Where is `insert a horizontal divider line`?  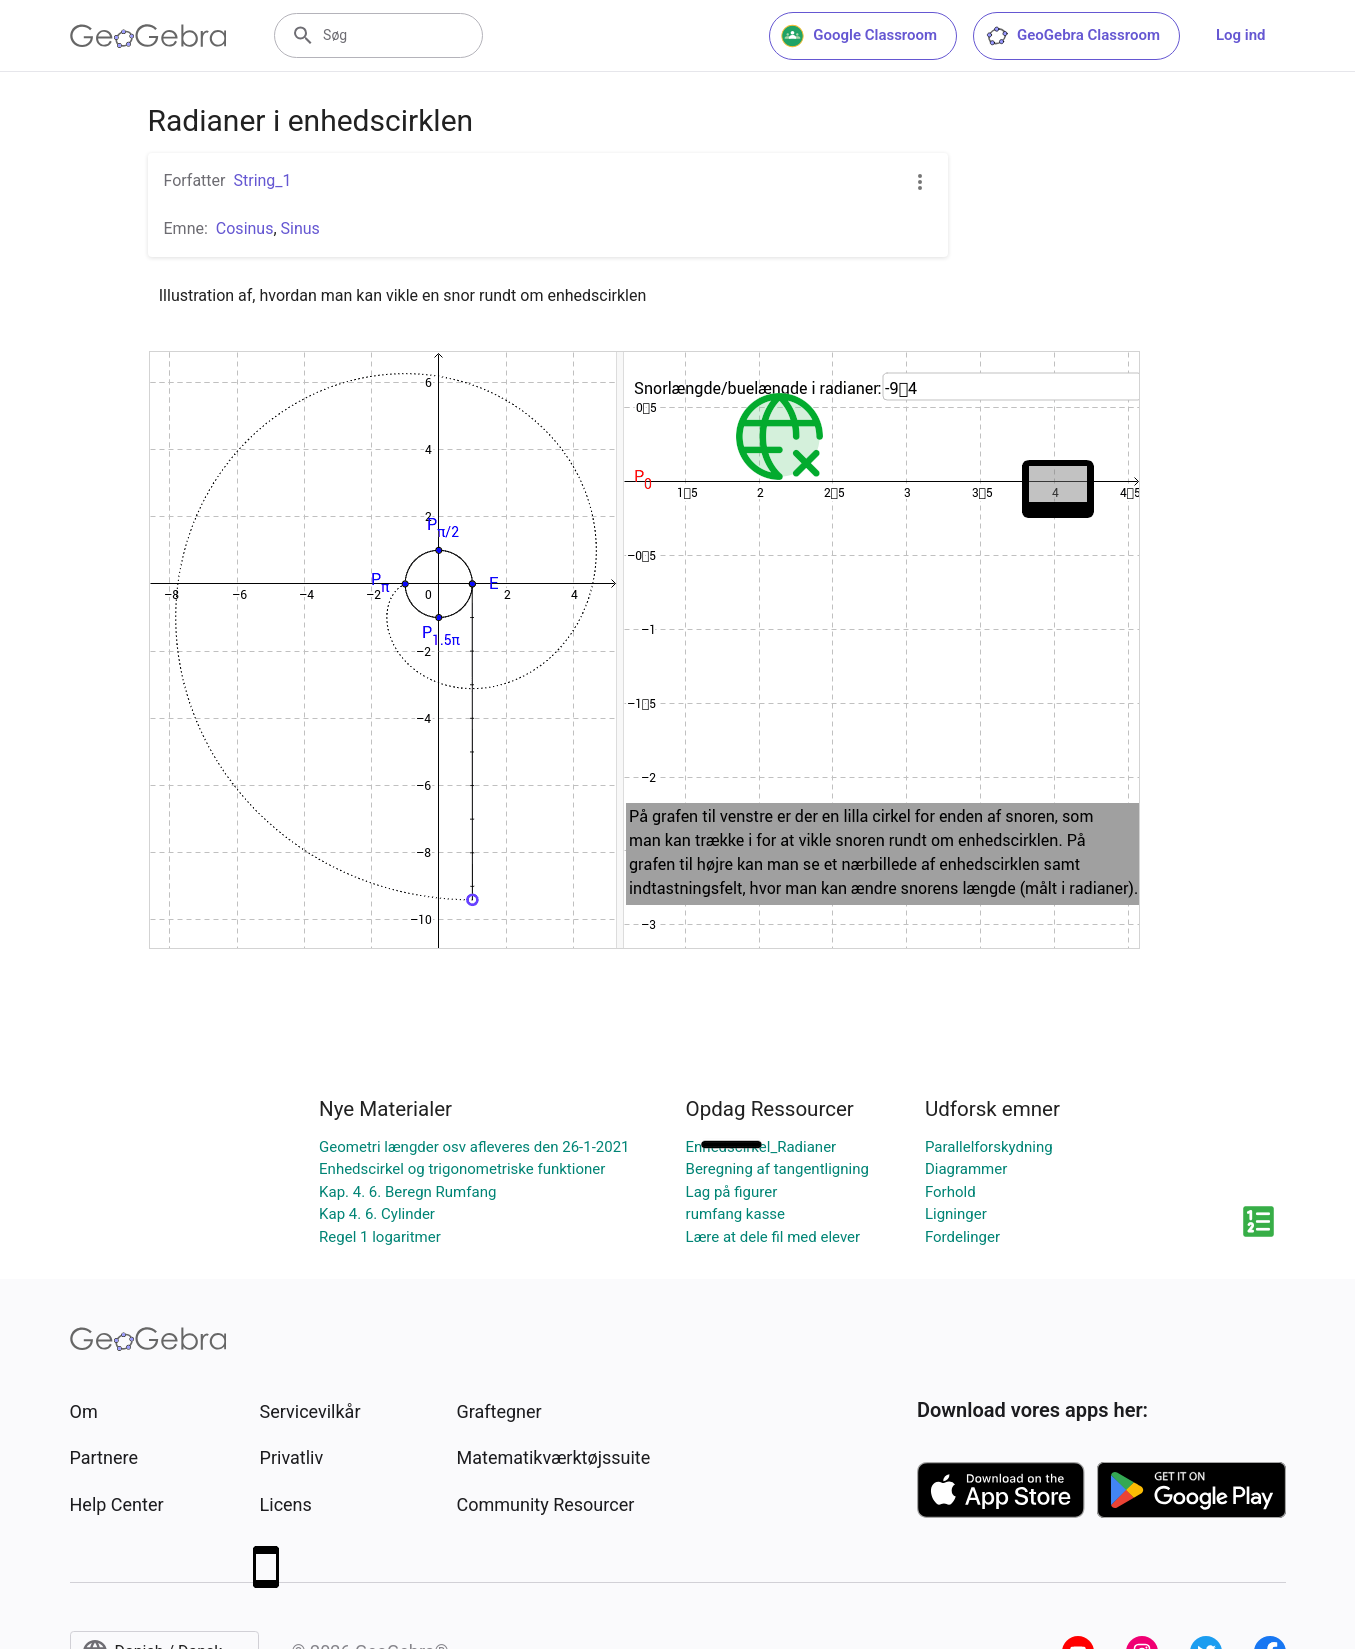
insert a horizontal divider line is located at coordinates (731, 1144).